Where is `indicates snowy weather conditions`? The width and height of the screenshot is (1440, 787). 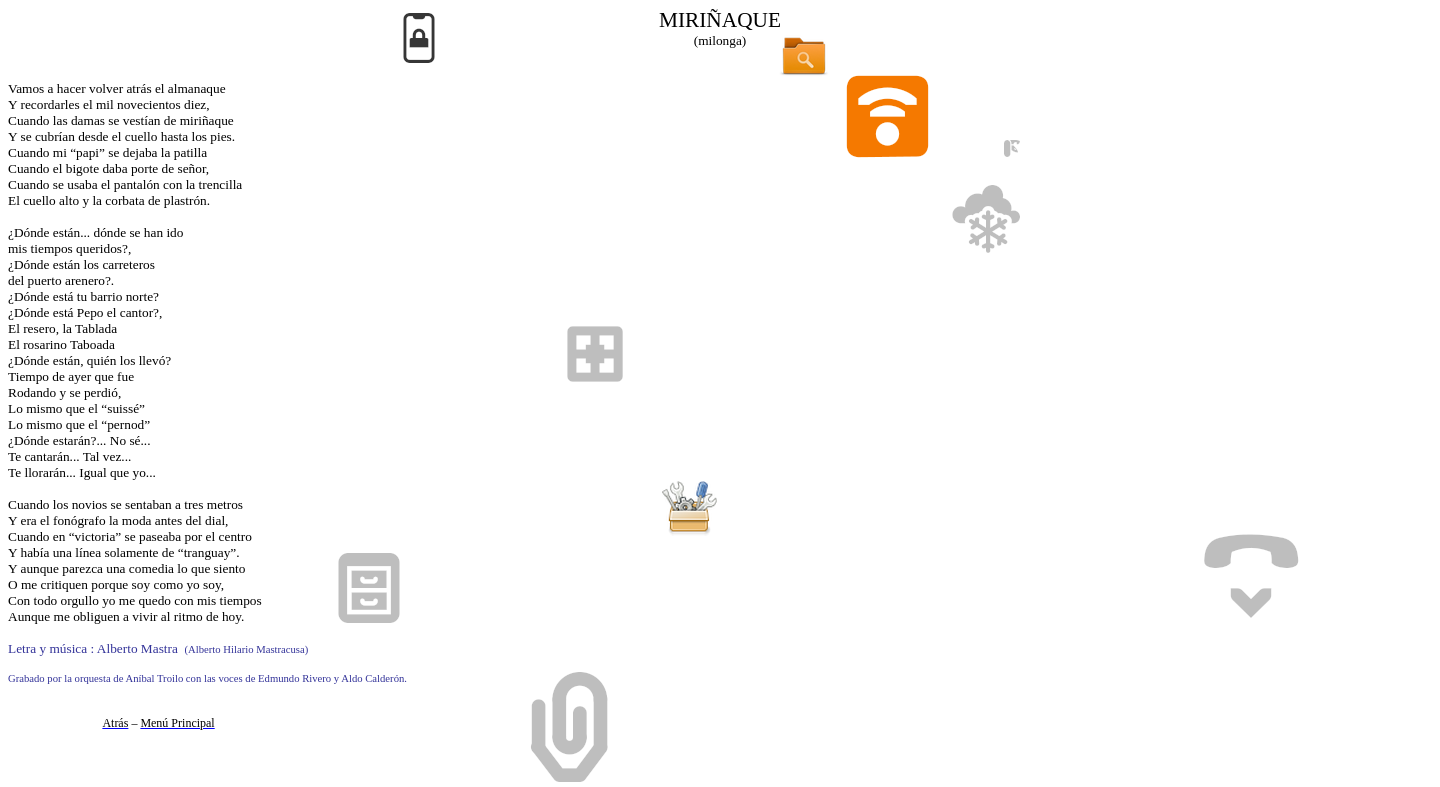
indicates snowy weather conditions is located at coordinates (986, 219).